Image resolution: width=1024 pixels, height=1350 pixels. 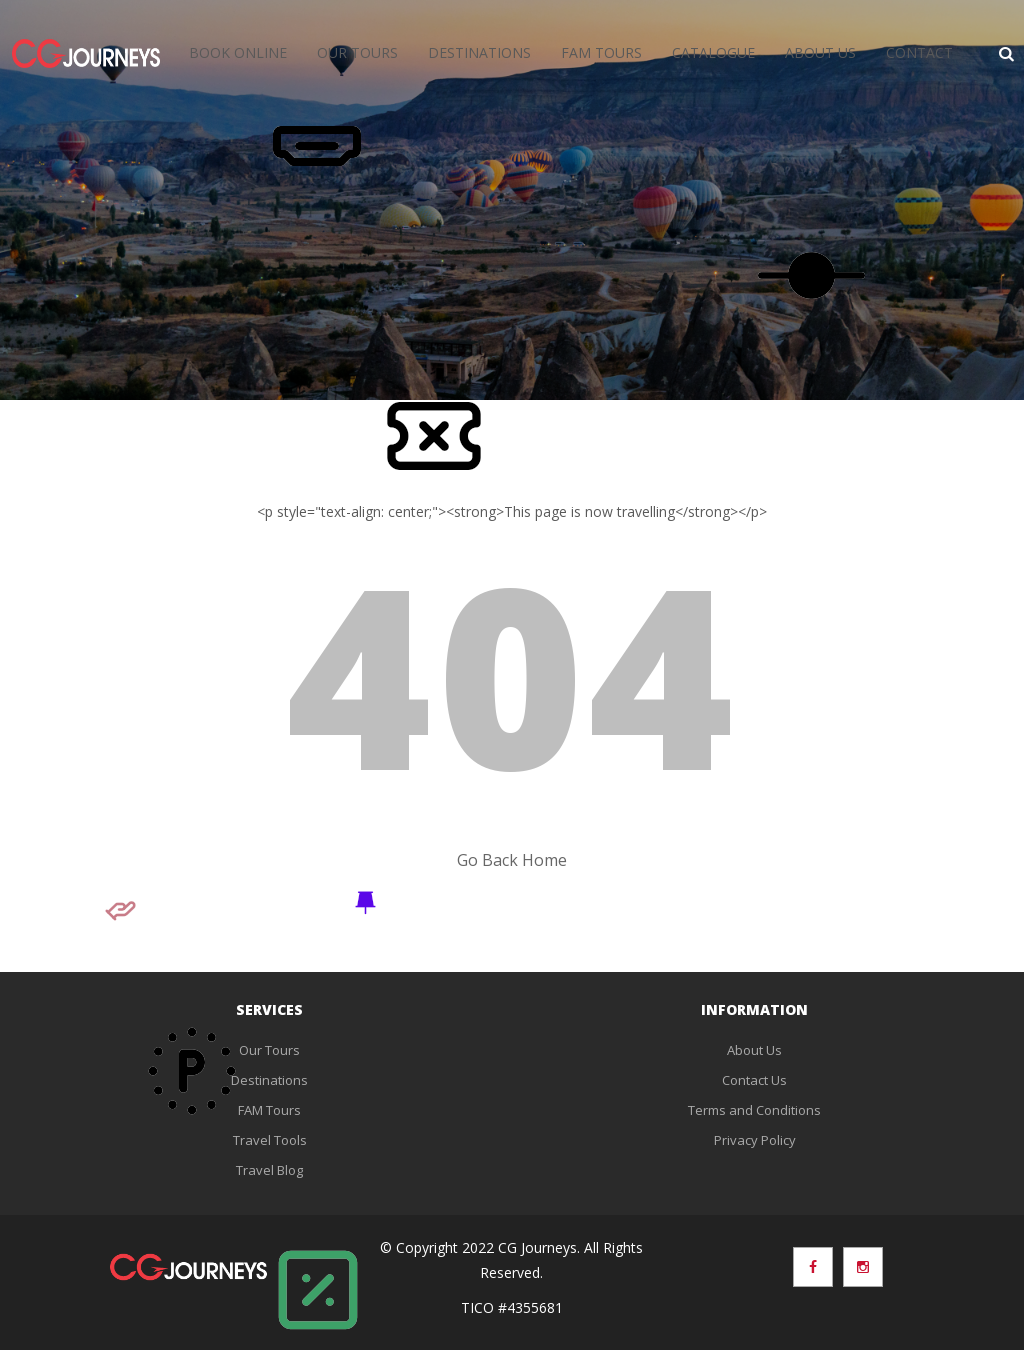 What do you see at coordinates (317, 146) in the screenshot?
I see `hdmi port connection status` at bounding box center [317, 146].